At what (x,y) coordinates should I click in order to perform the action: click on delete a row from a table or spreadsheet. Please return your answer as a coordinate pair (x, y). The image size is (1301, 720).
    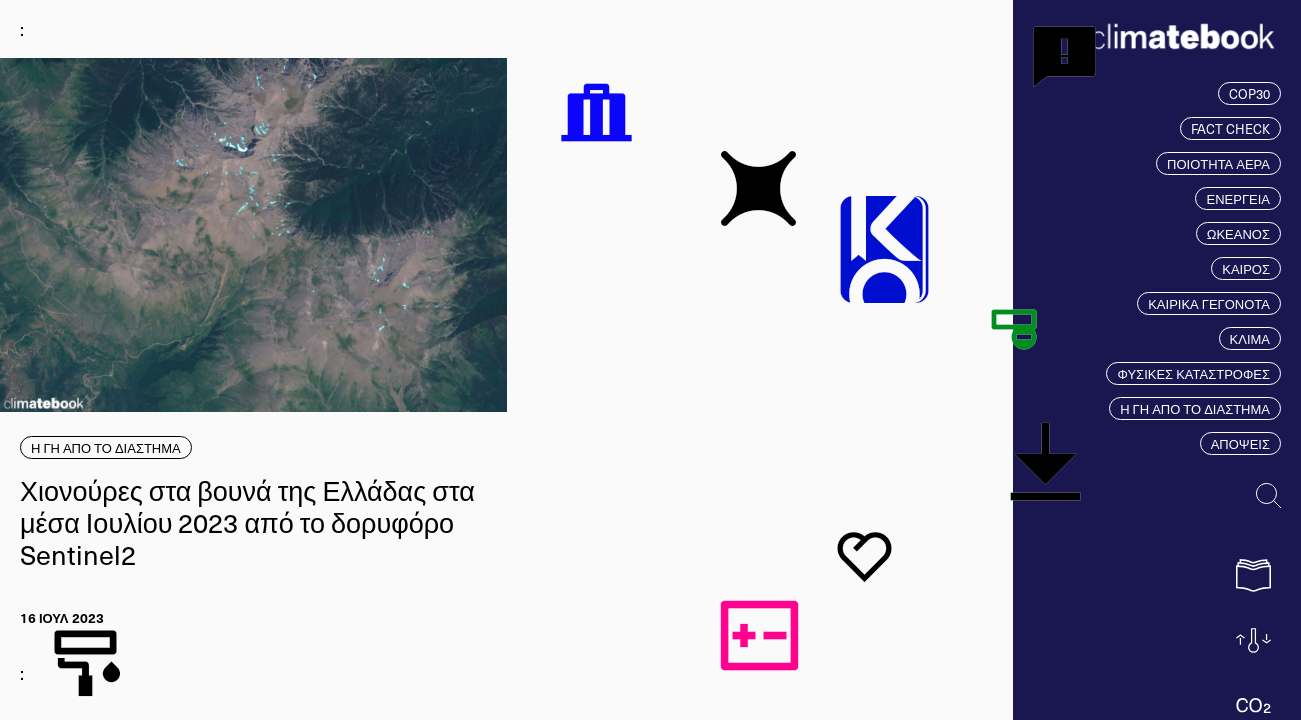
    Looking at the image, I should click on (1014, 327).